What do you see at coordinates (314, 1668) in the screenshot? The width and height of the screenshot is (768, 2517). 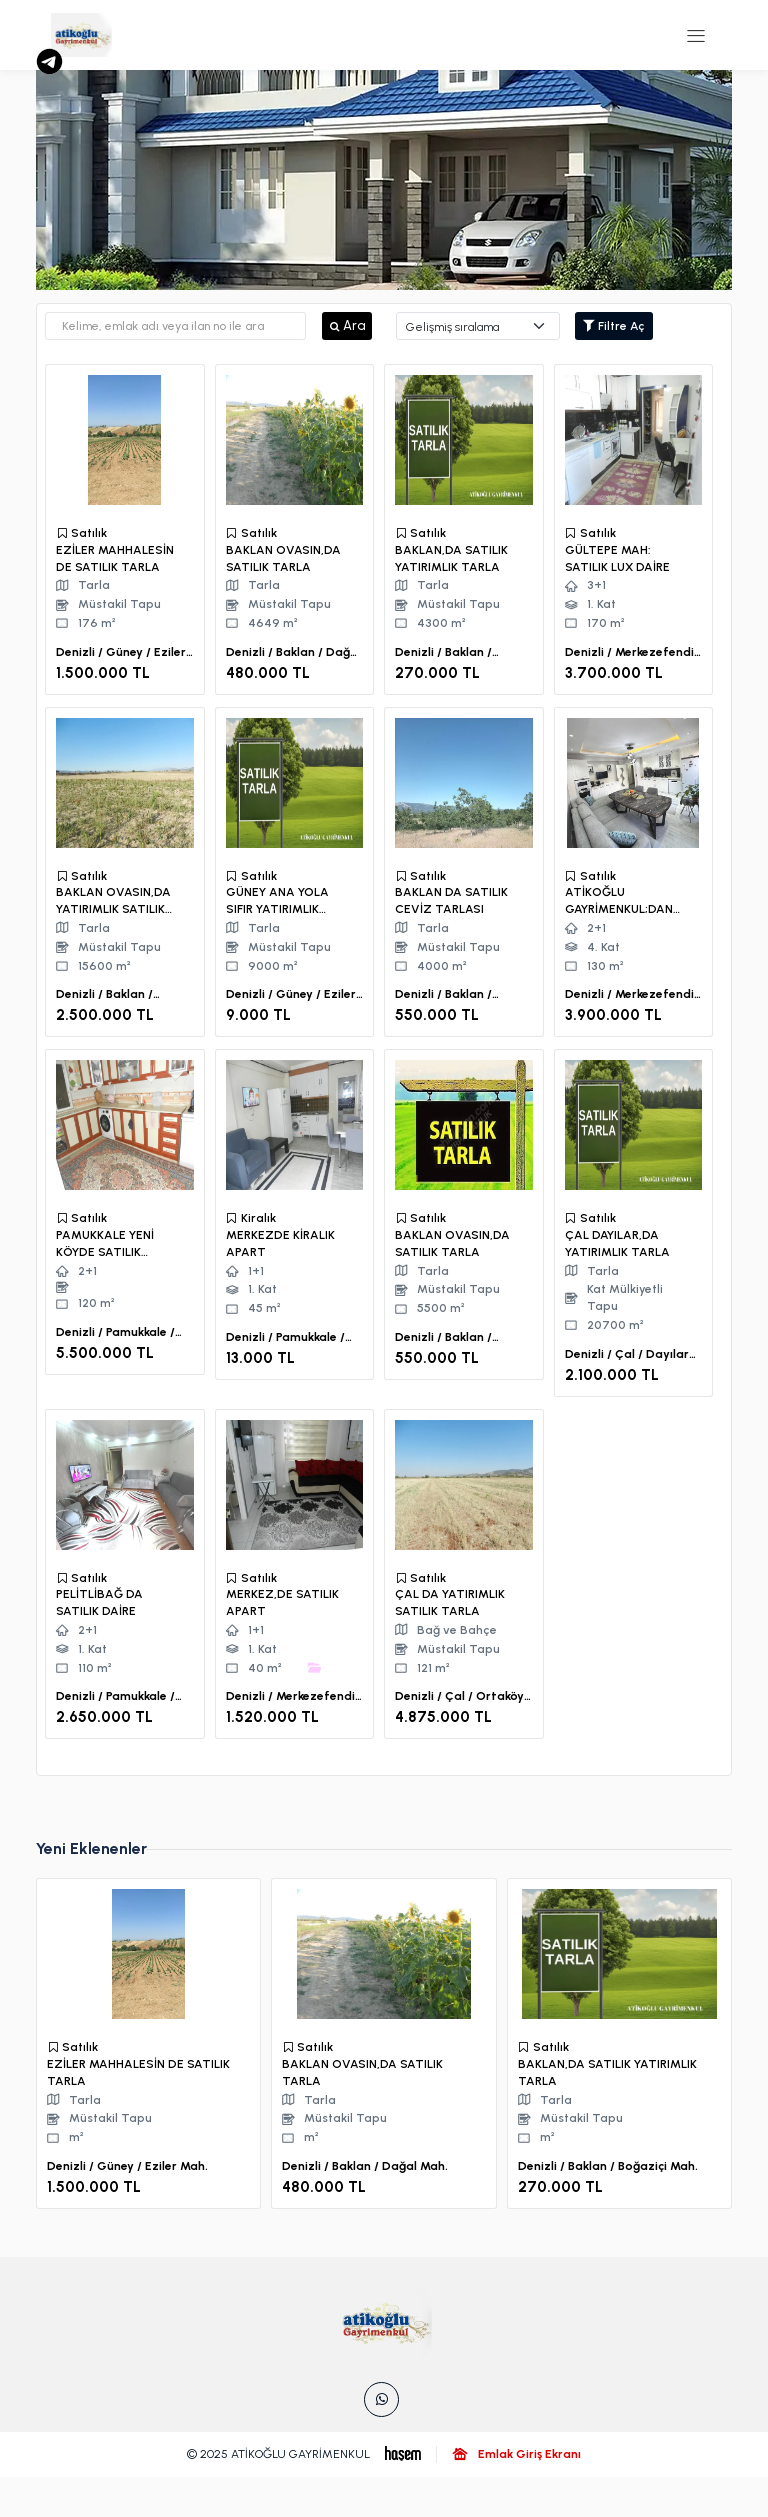 I see `open folder to view contents` at bounding box center [314, 1668].